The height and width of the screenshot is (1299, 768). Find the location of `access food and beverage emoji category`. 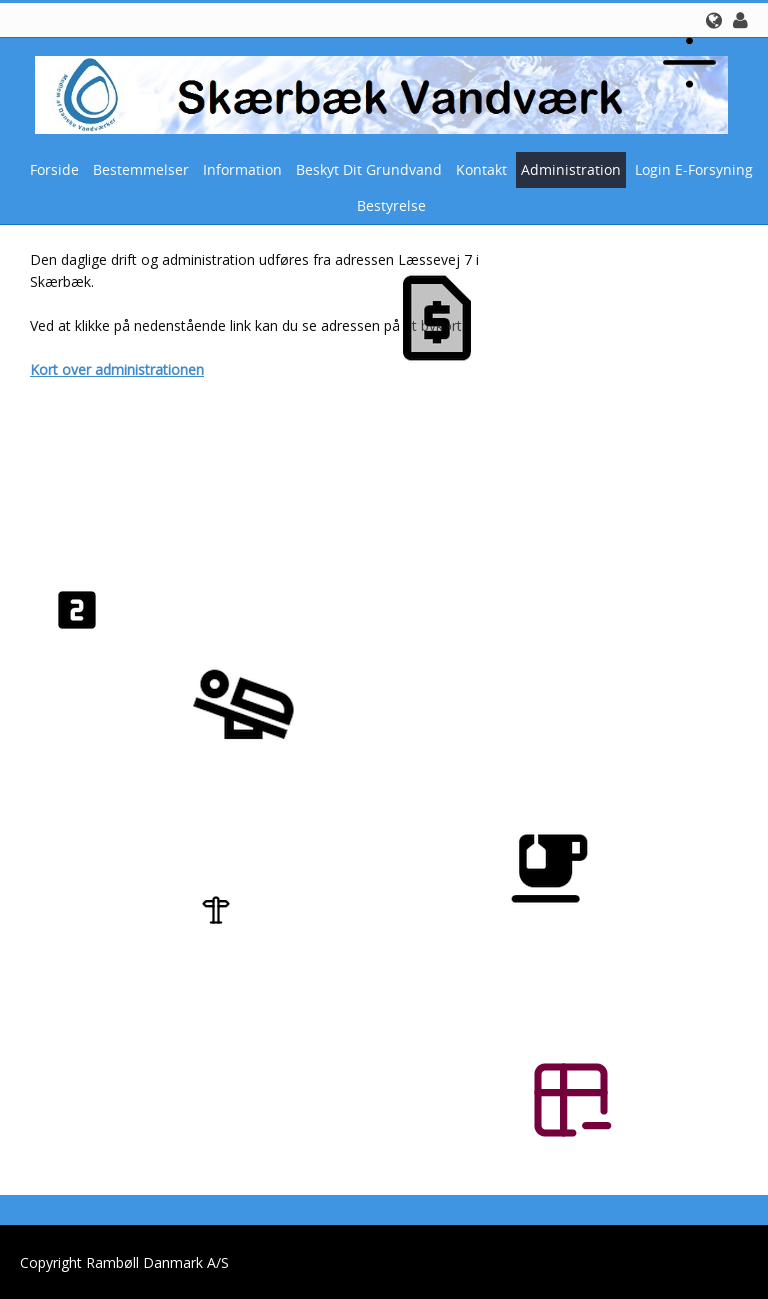

access food and beverage emoji category is located at coordinates (549, 868).